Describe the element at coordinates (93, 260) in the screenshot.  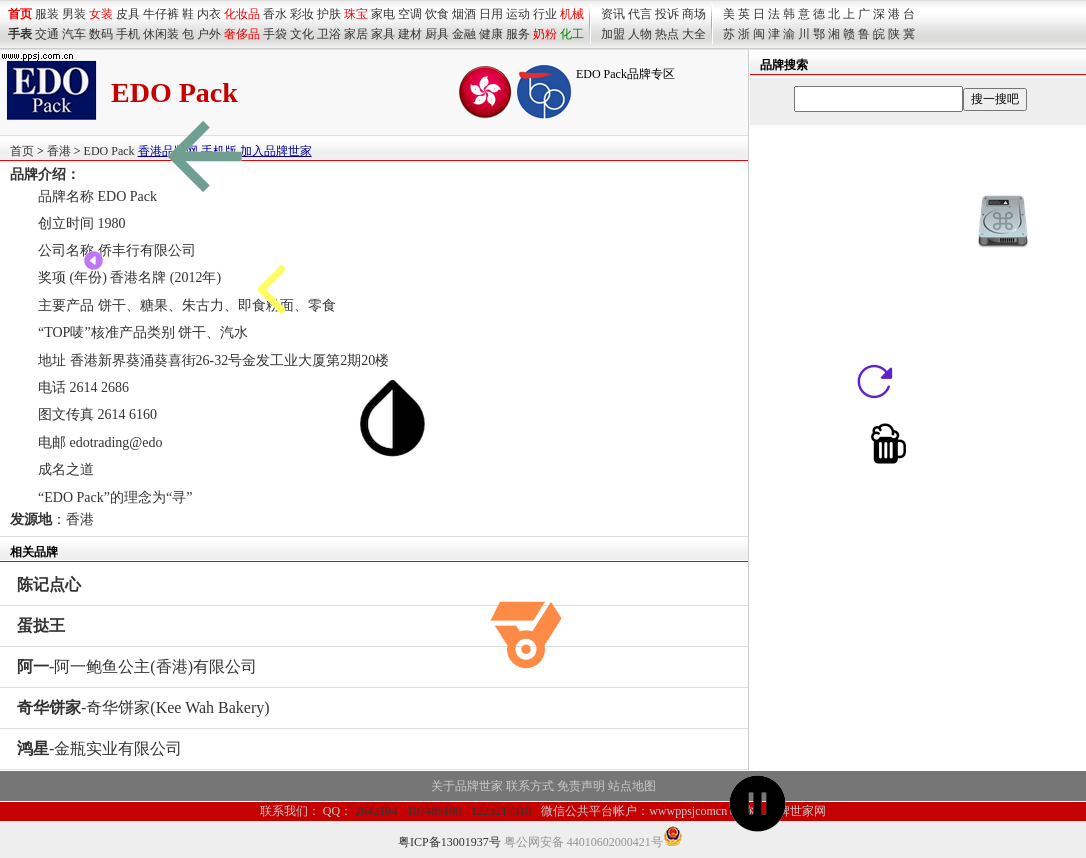
I see `go back to previous screen` at that location.